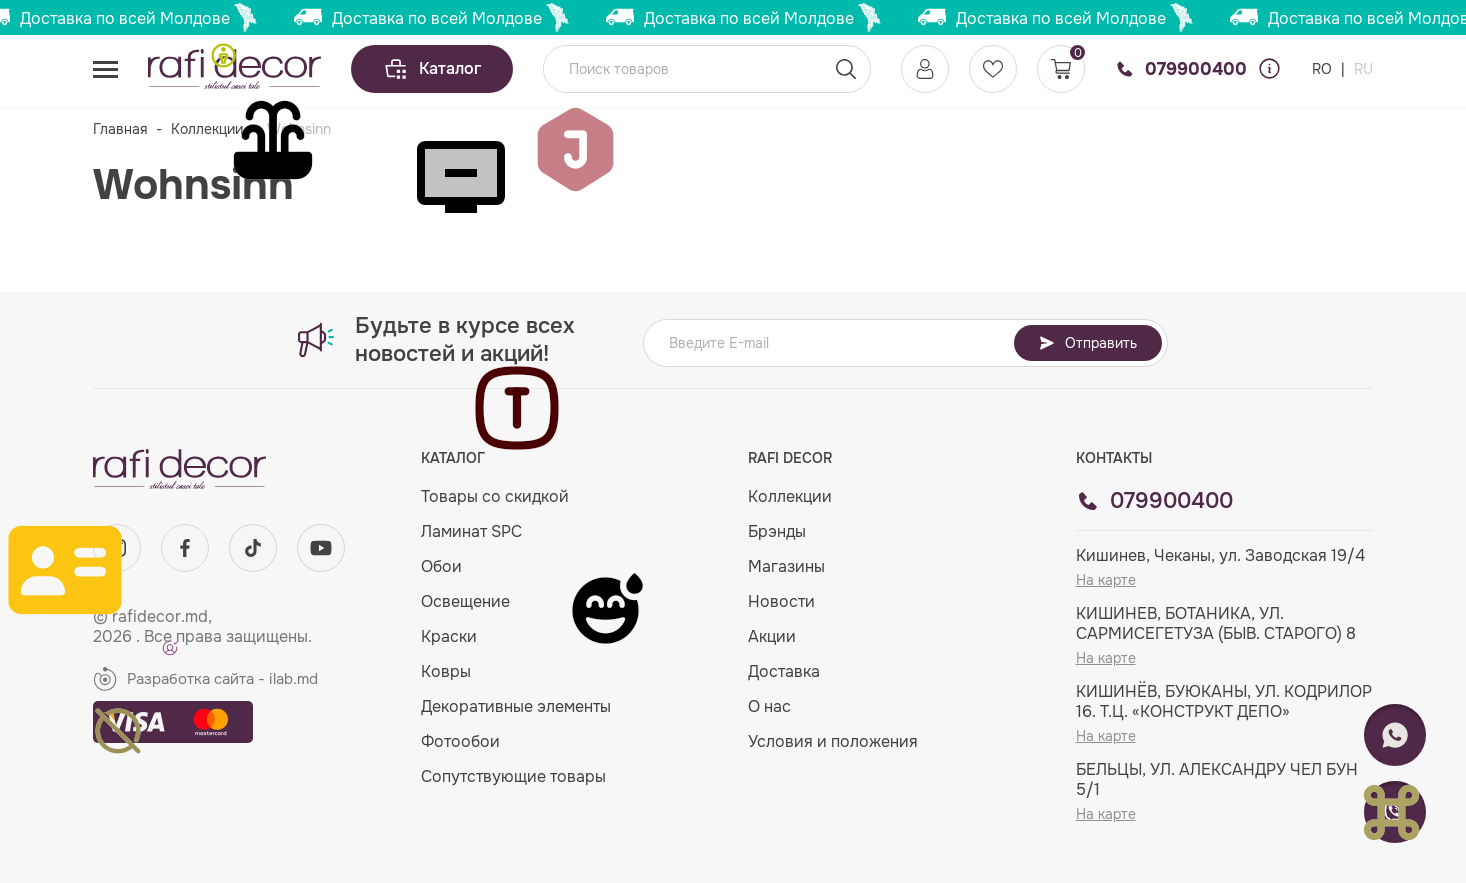 The height and width of the screenshot is (883, 1466). Describe the element at coordinates (605, 610) in the screenshot. I see `react with nervous or awkward laughter` at that location.